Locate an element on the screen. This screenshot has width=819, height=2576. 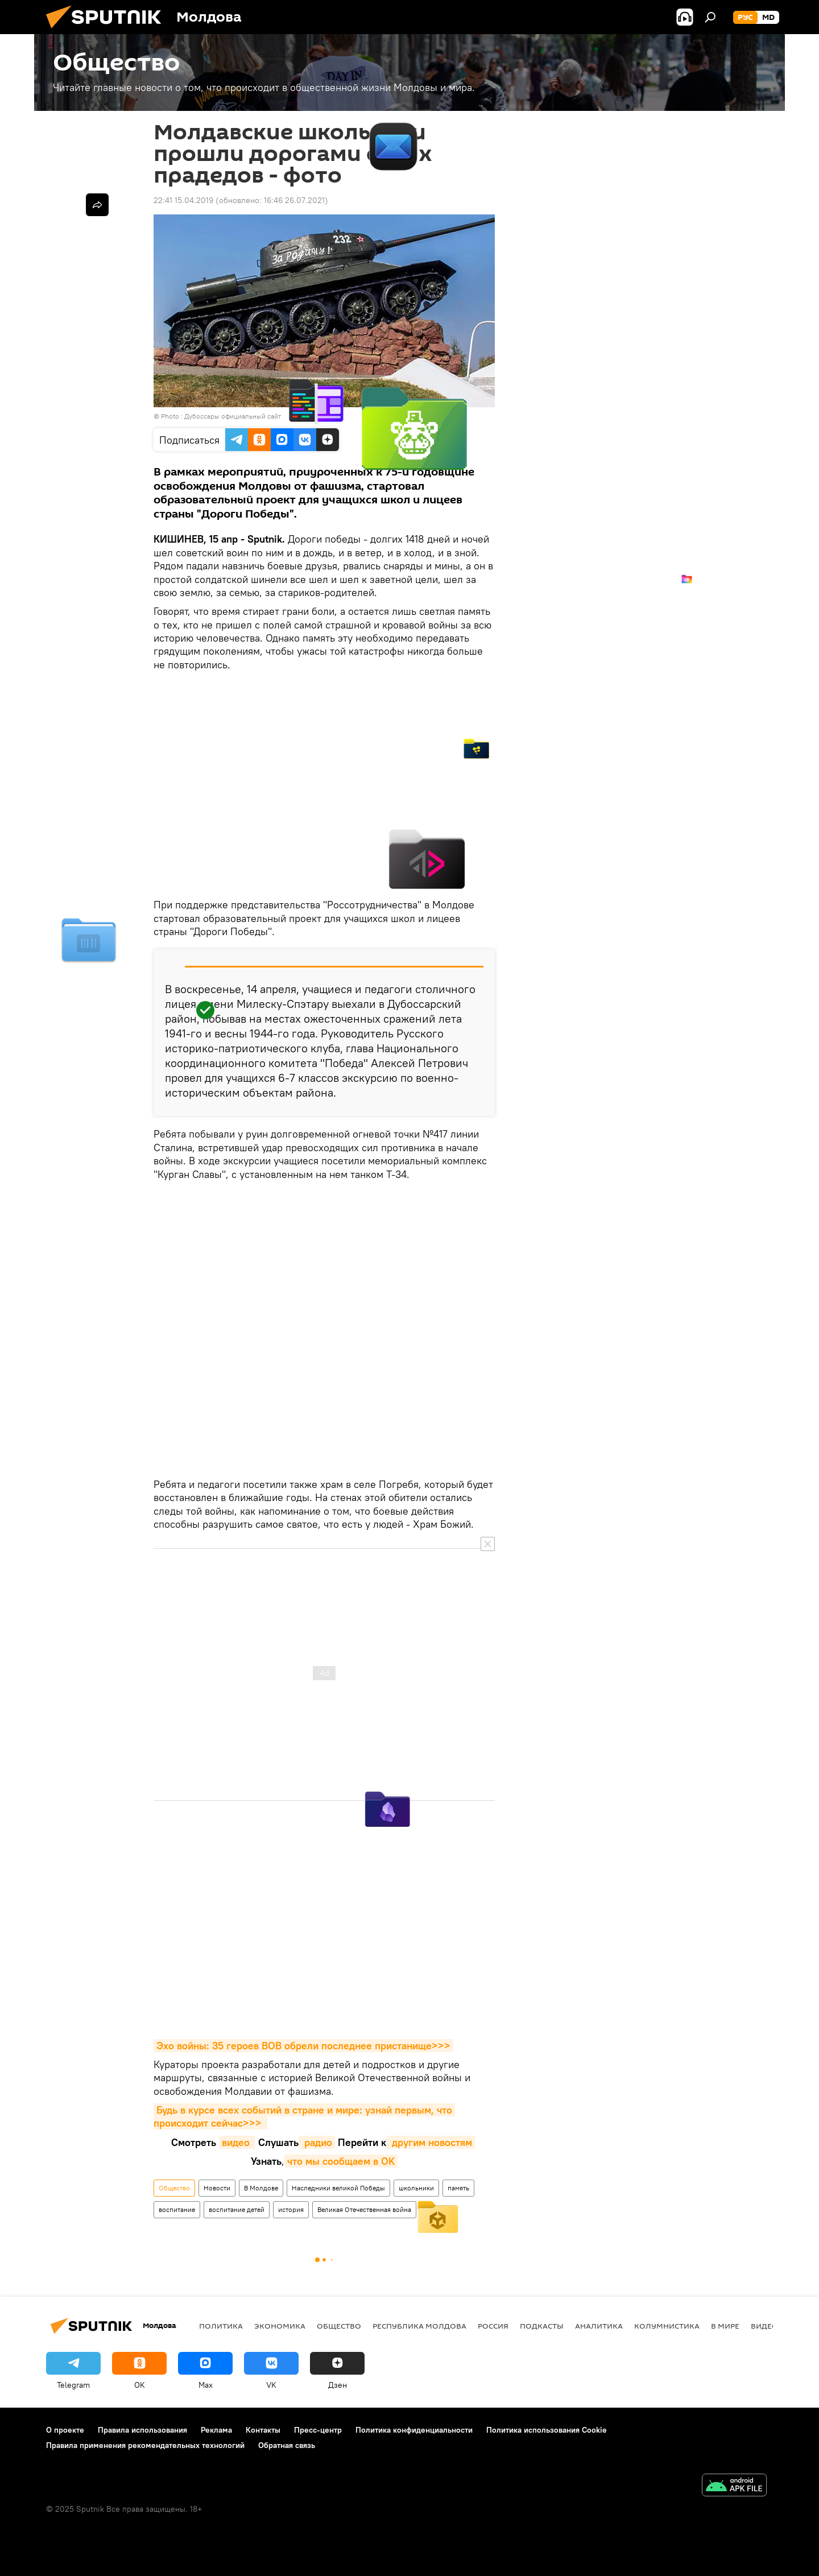
open the mail app is located at coordinates (393, 146).